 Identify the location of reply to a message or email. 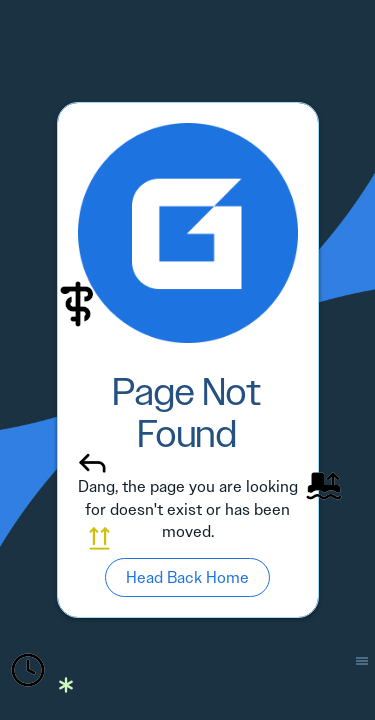
(92, 462).